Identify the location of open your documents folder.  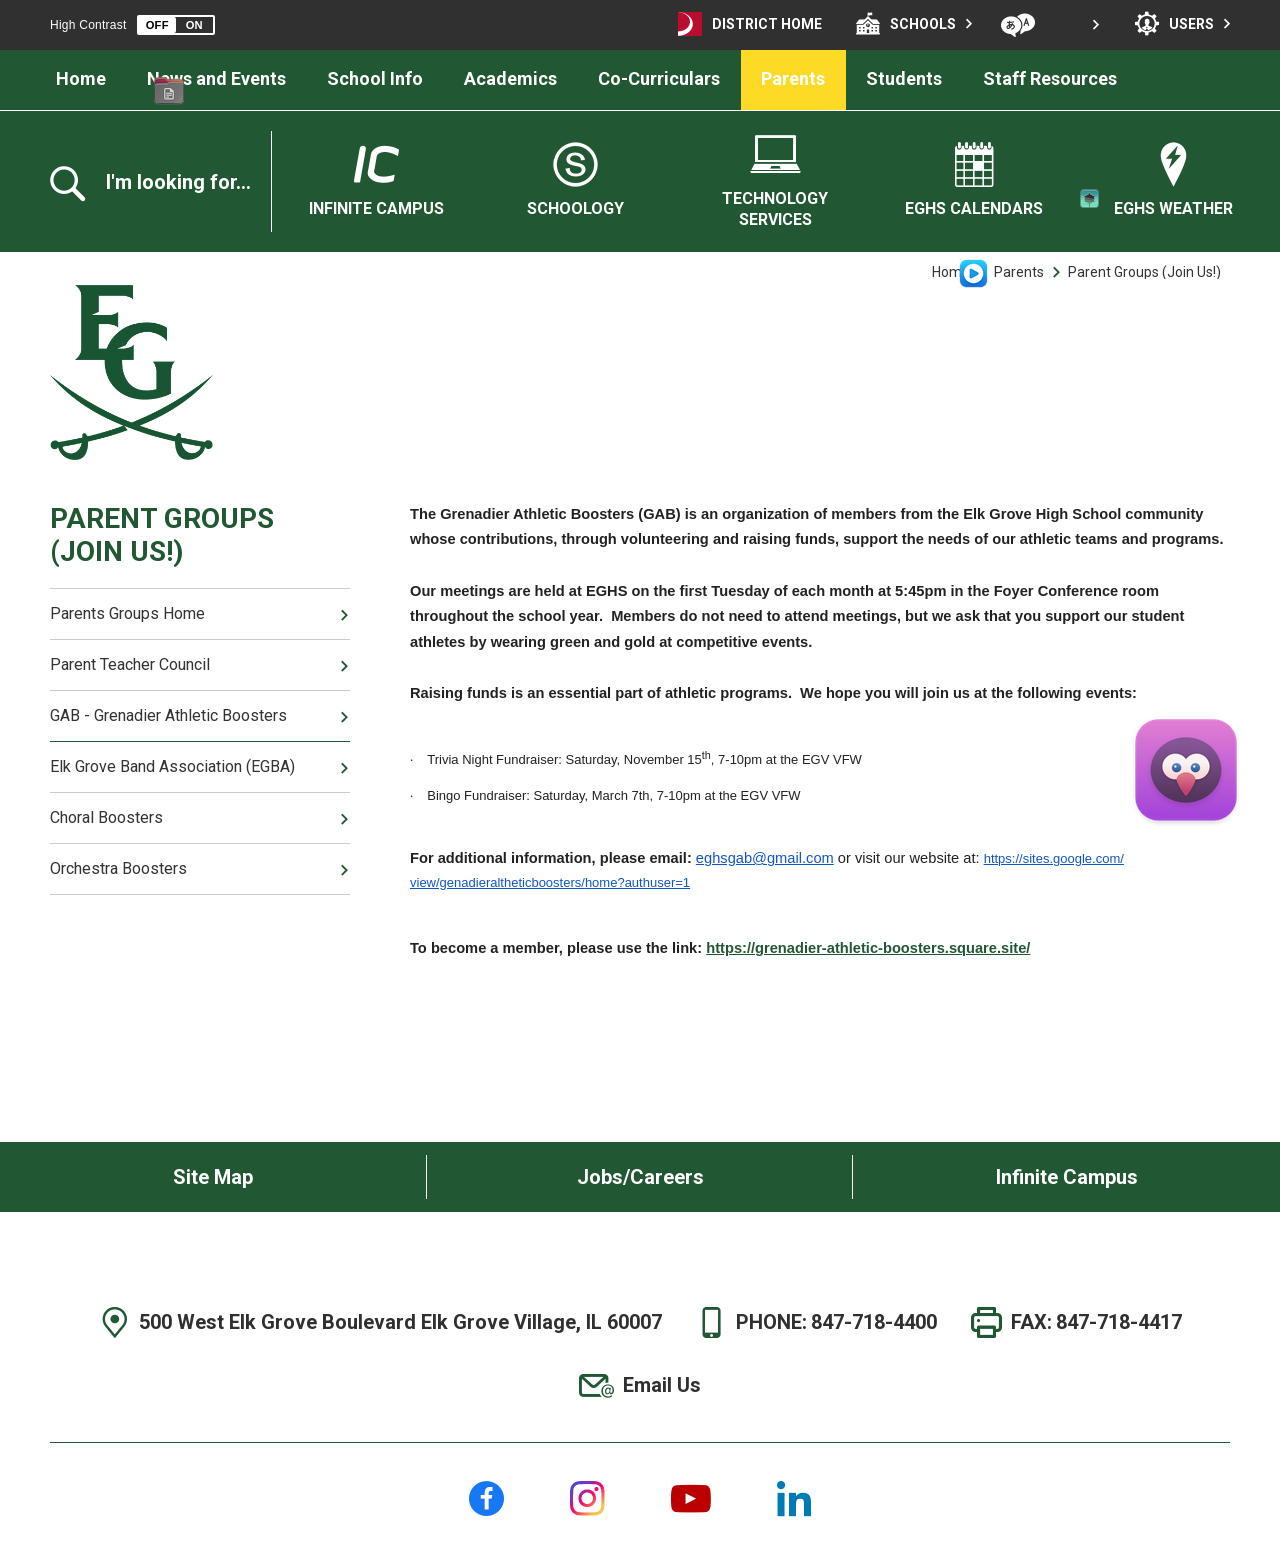
(169, 90).